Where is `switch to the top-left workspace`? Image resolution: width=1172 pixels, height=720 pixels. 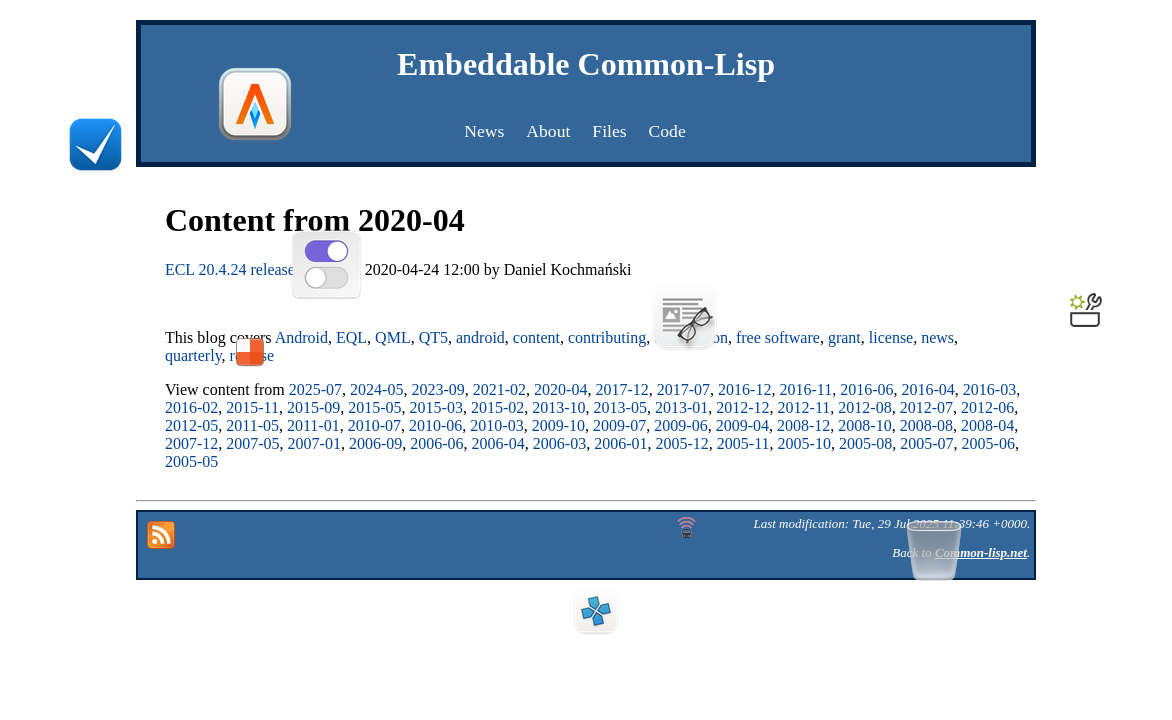 switch to the top-left workspace is located at coordinates (250, 352).